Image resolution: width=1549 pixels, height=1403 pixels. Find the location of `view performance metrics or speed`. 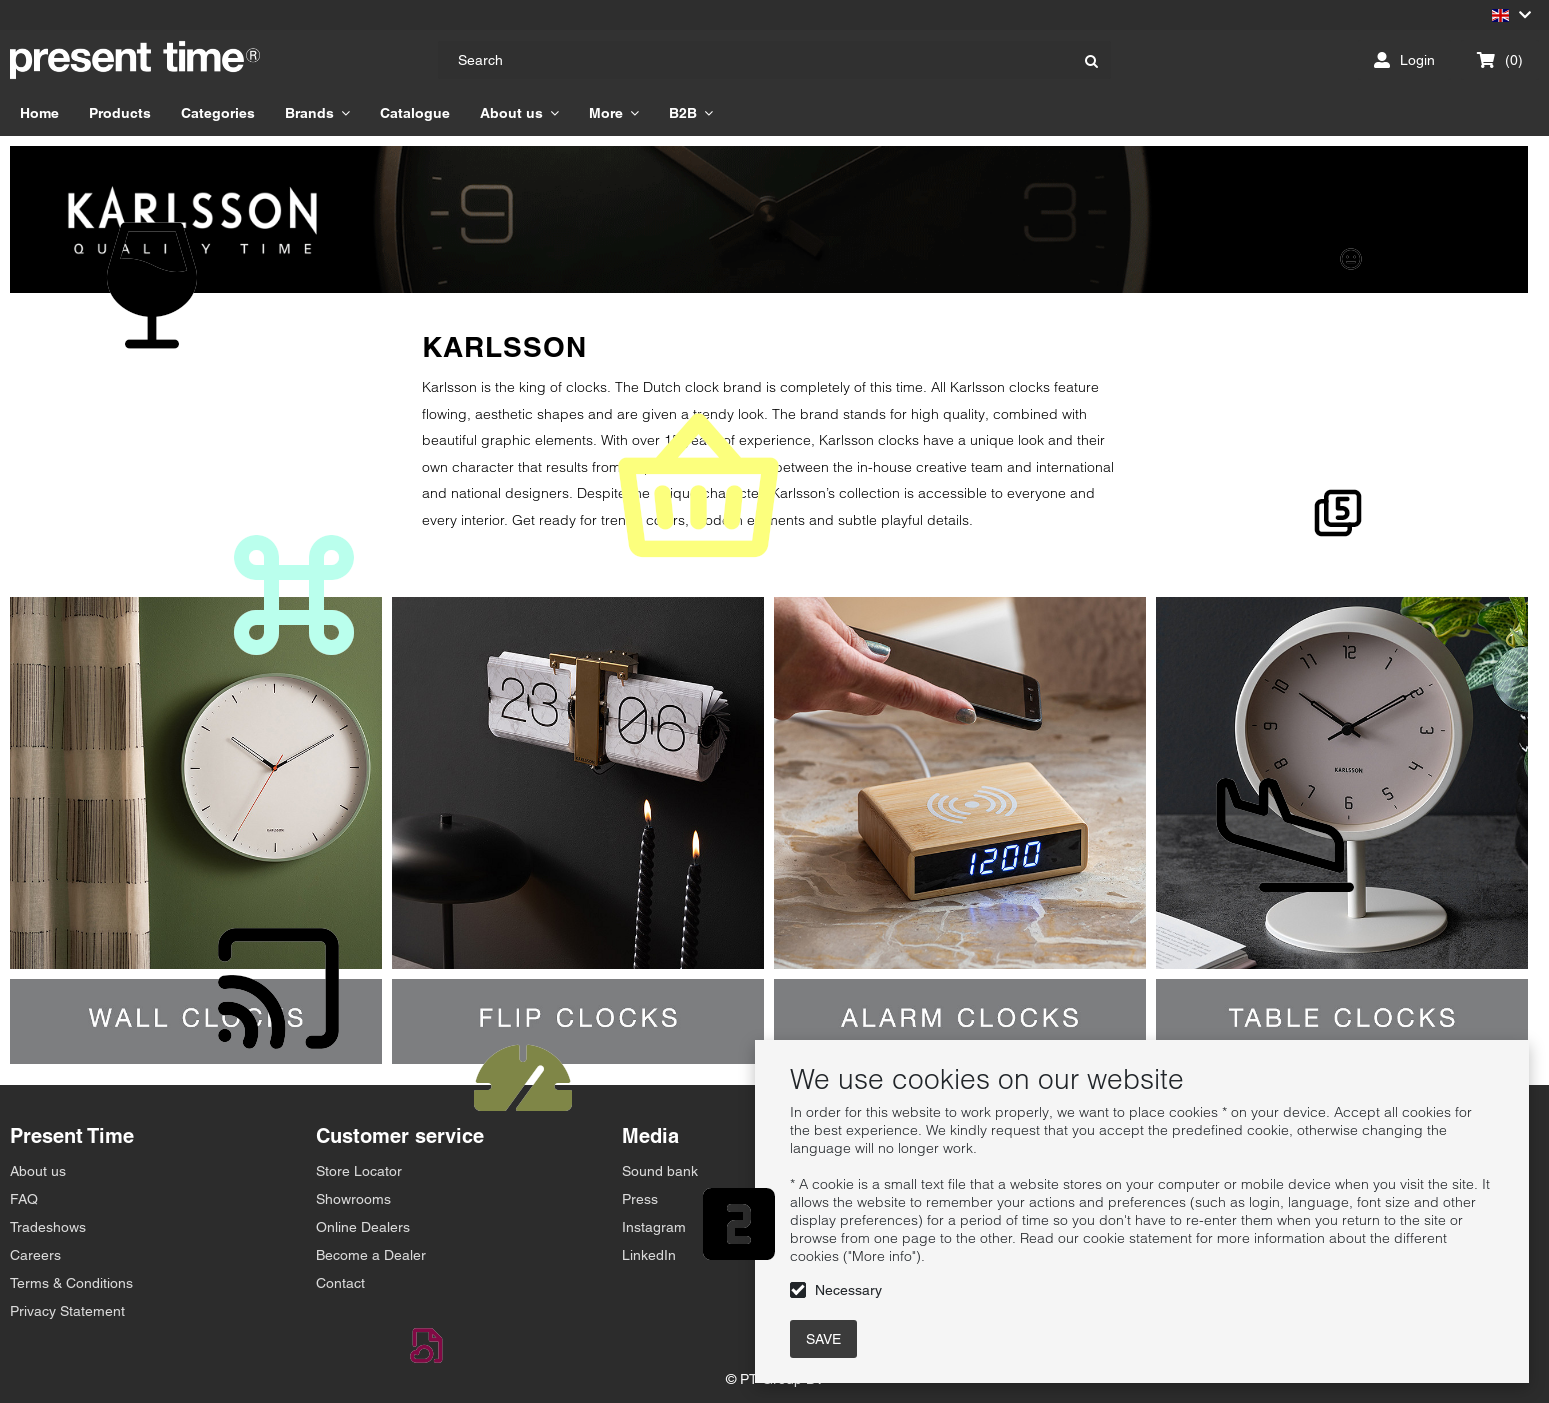

view performance metrics or speed is located at coordinates (523, 1083).